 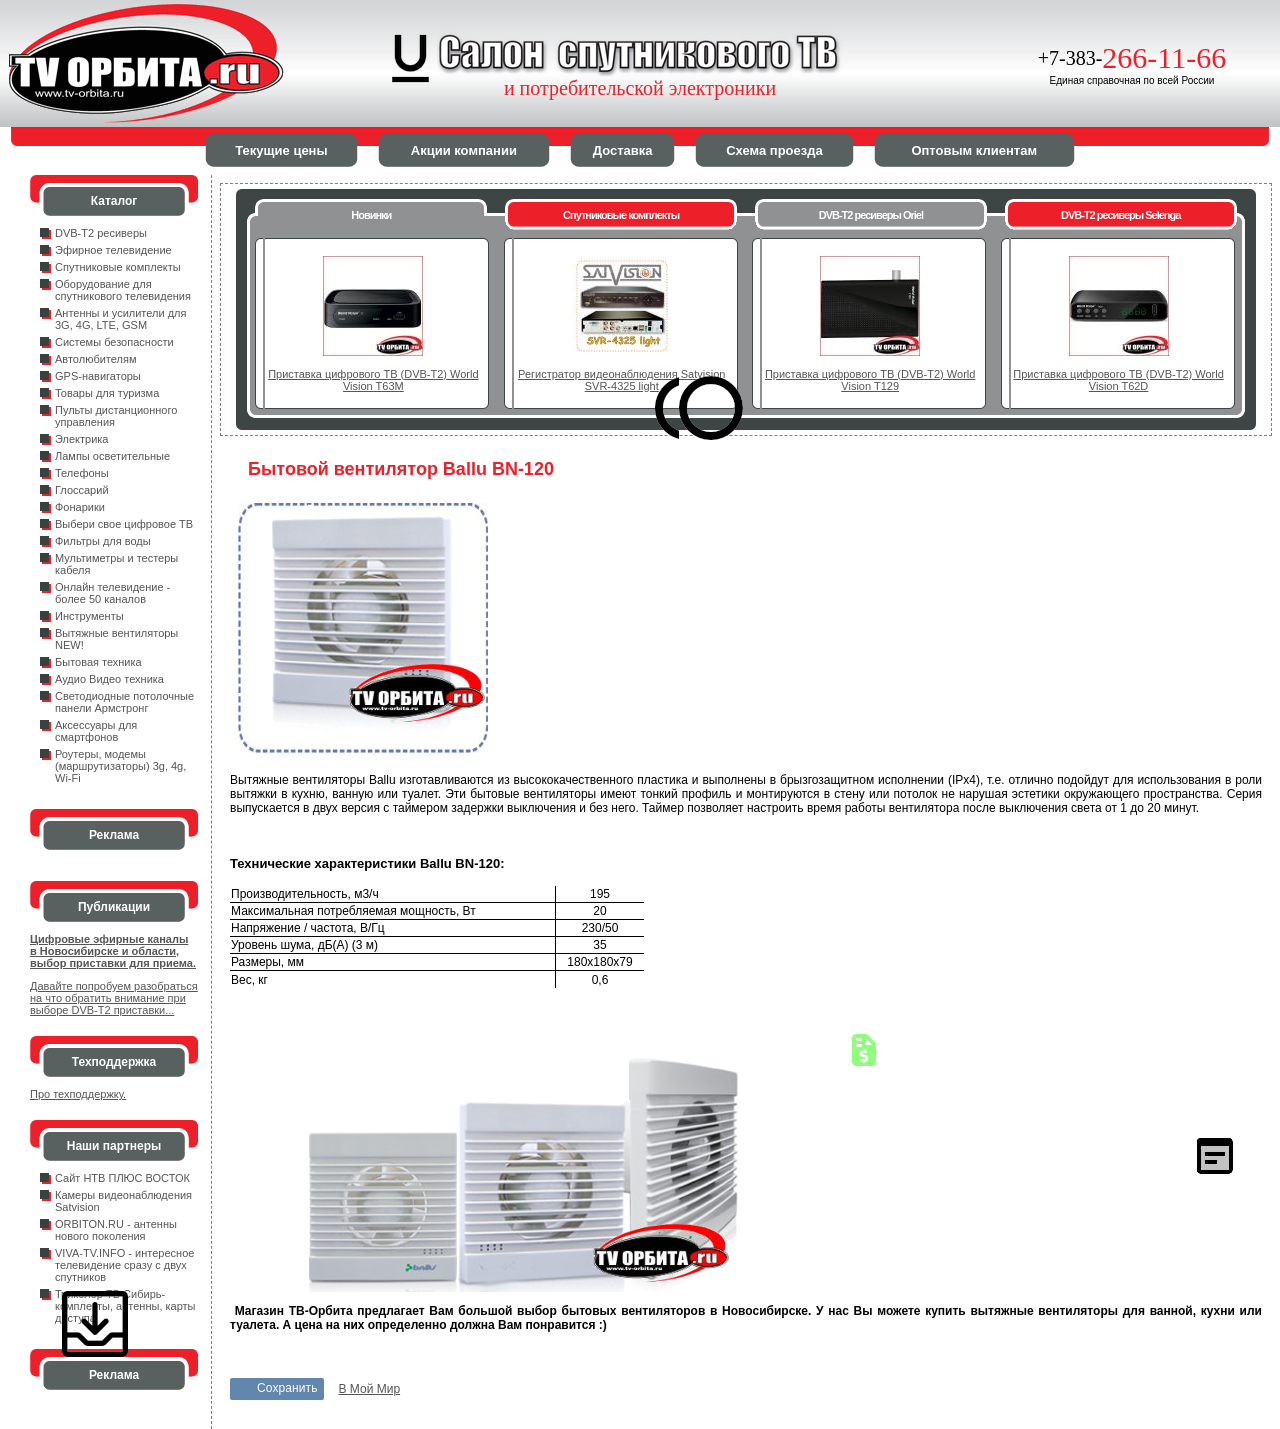 I want to click on view toll or payment information, so click(x=699, y=408).